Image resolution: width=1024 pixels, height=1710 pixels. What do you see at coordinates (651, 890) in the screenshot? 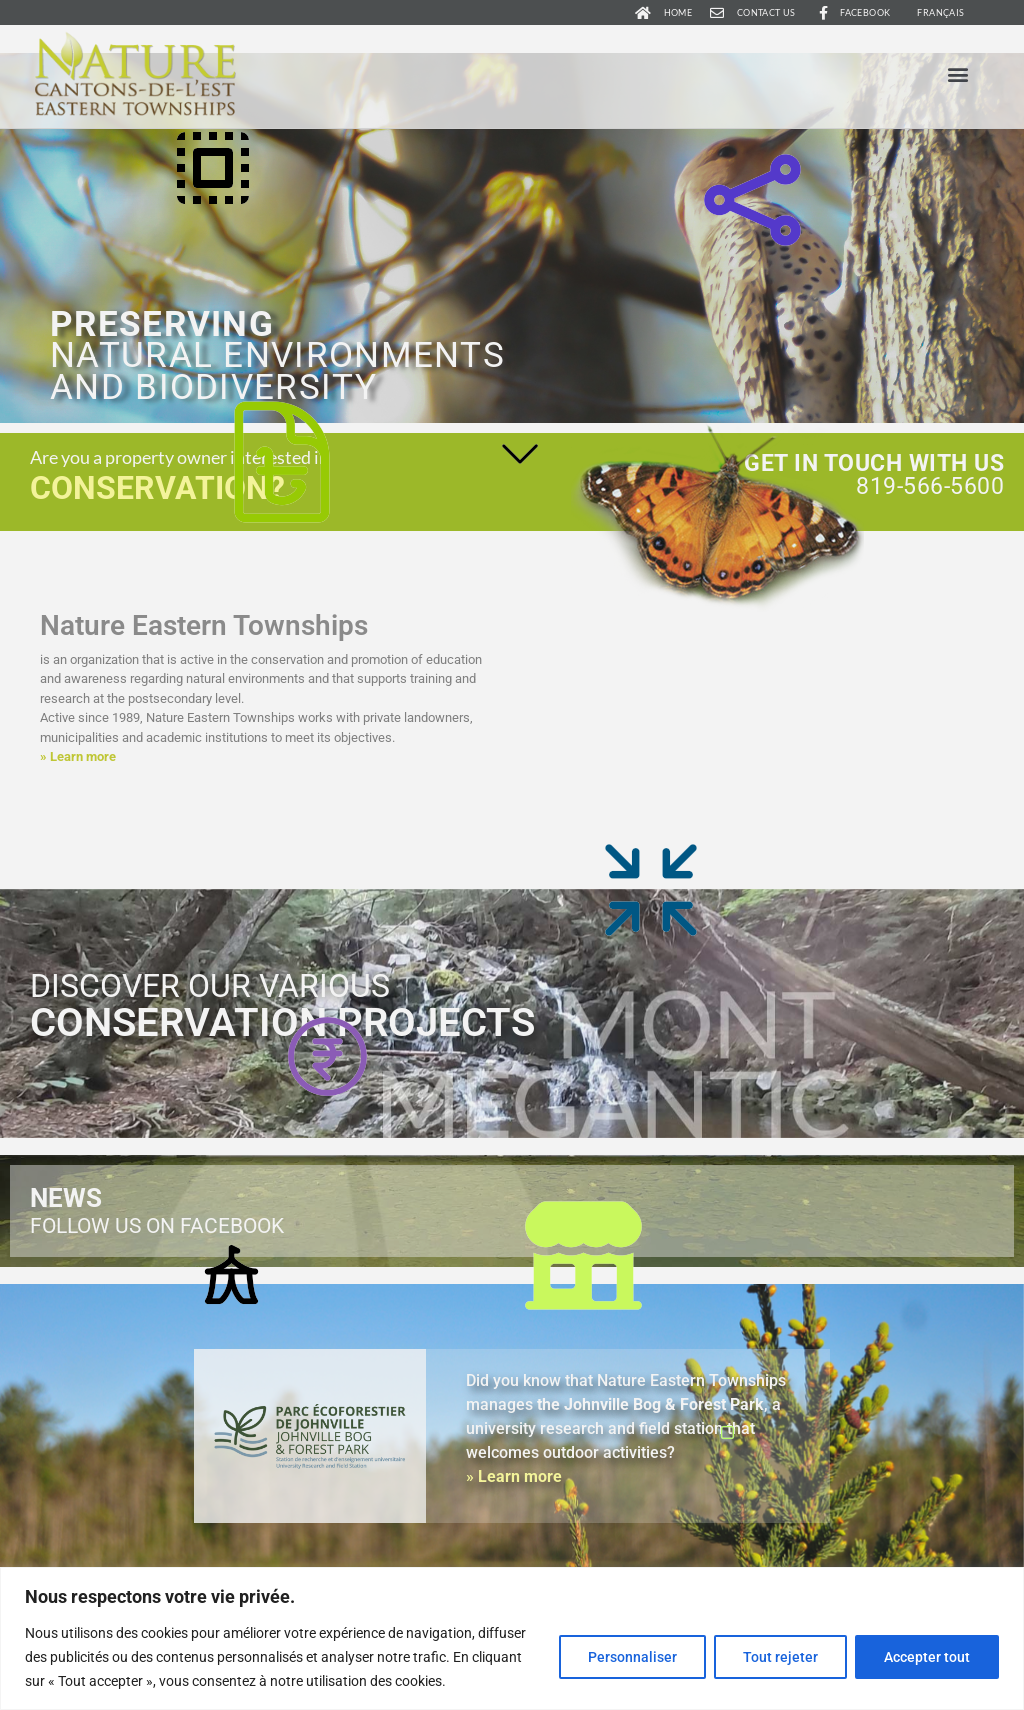
I see `exit fullscreen mode` at bounding box center [651, 890].